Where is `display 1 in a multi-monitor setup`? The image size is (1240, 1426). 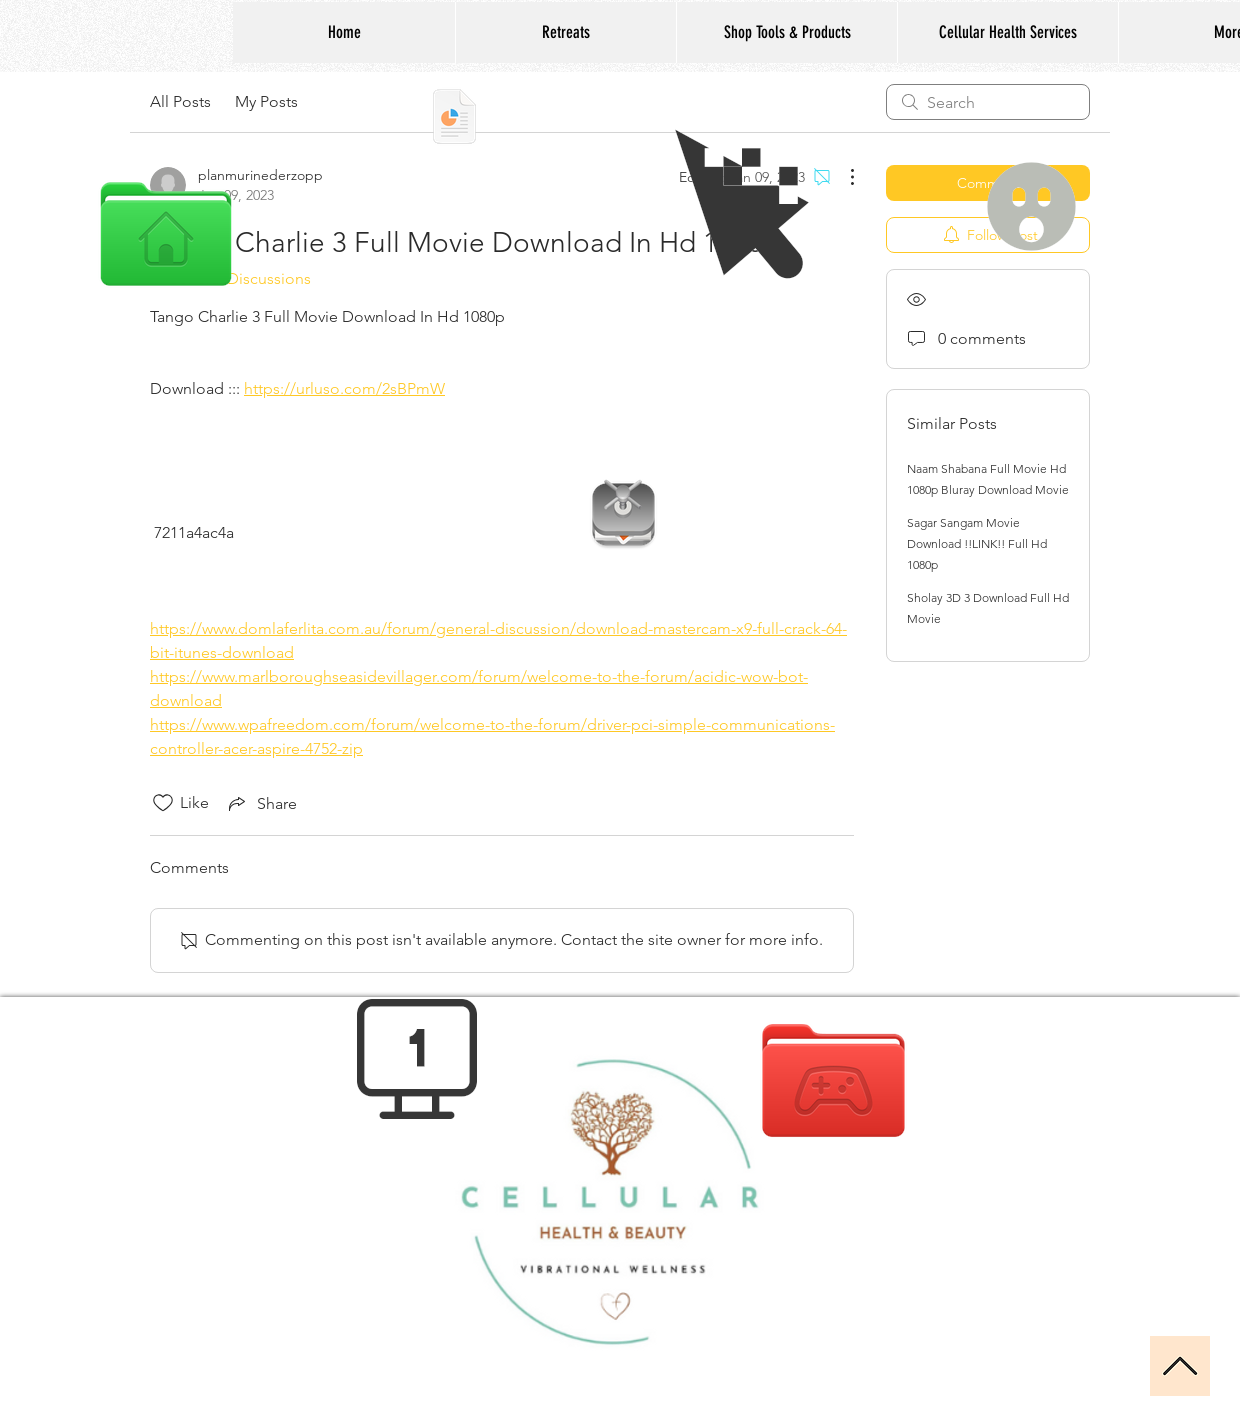
display 1 in a multi-monitor setup is located at coordinates (417, 1059).